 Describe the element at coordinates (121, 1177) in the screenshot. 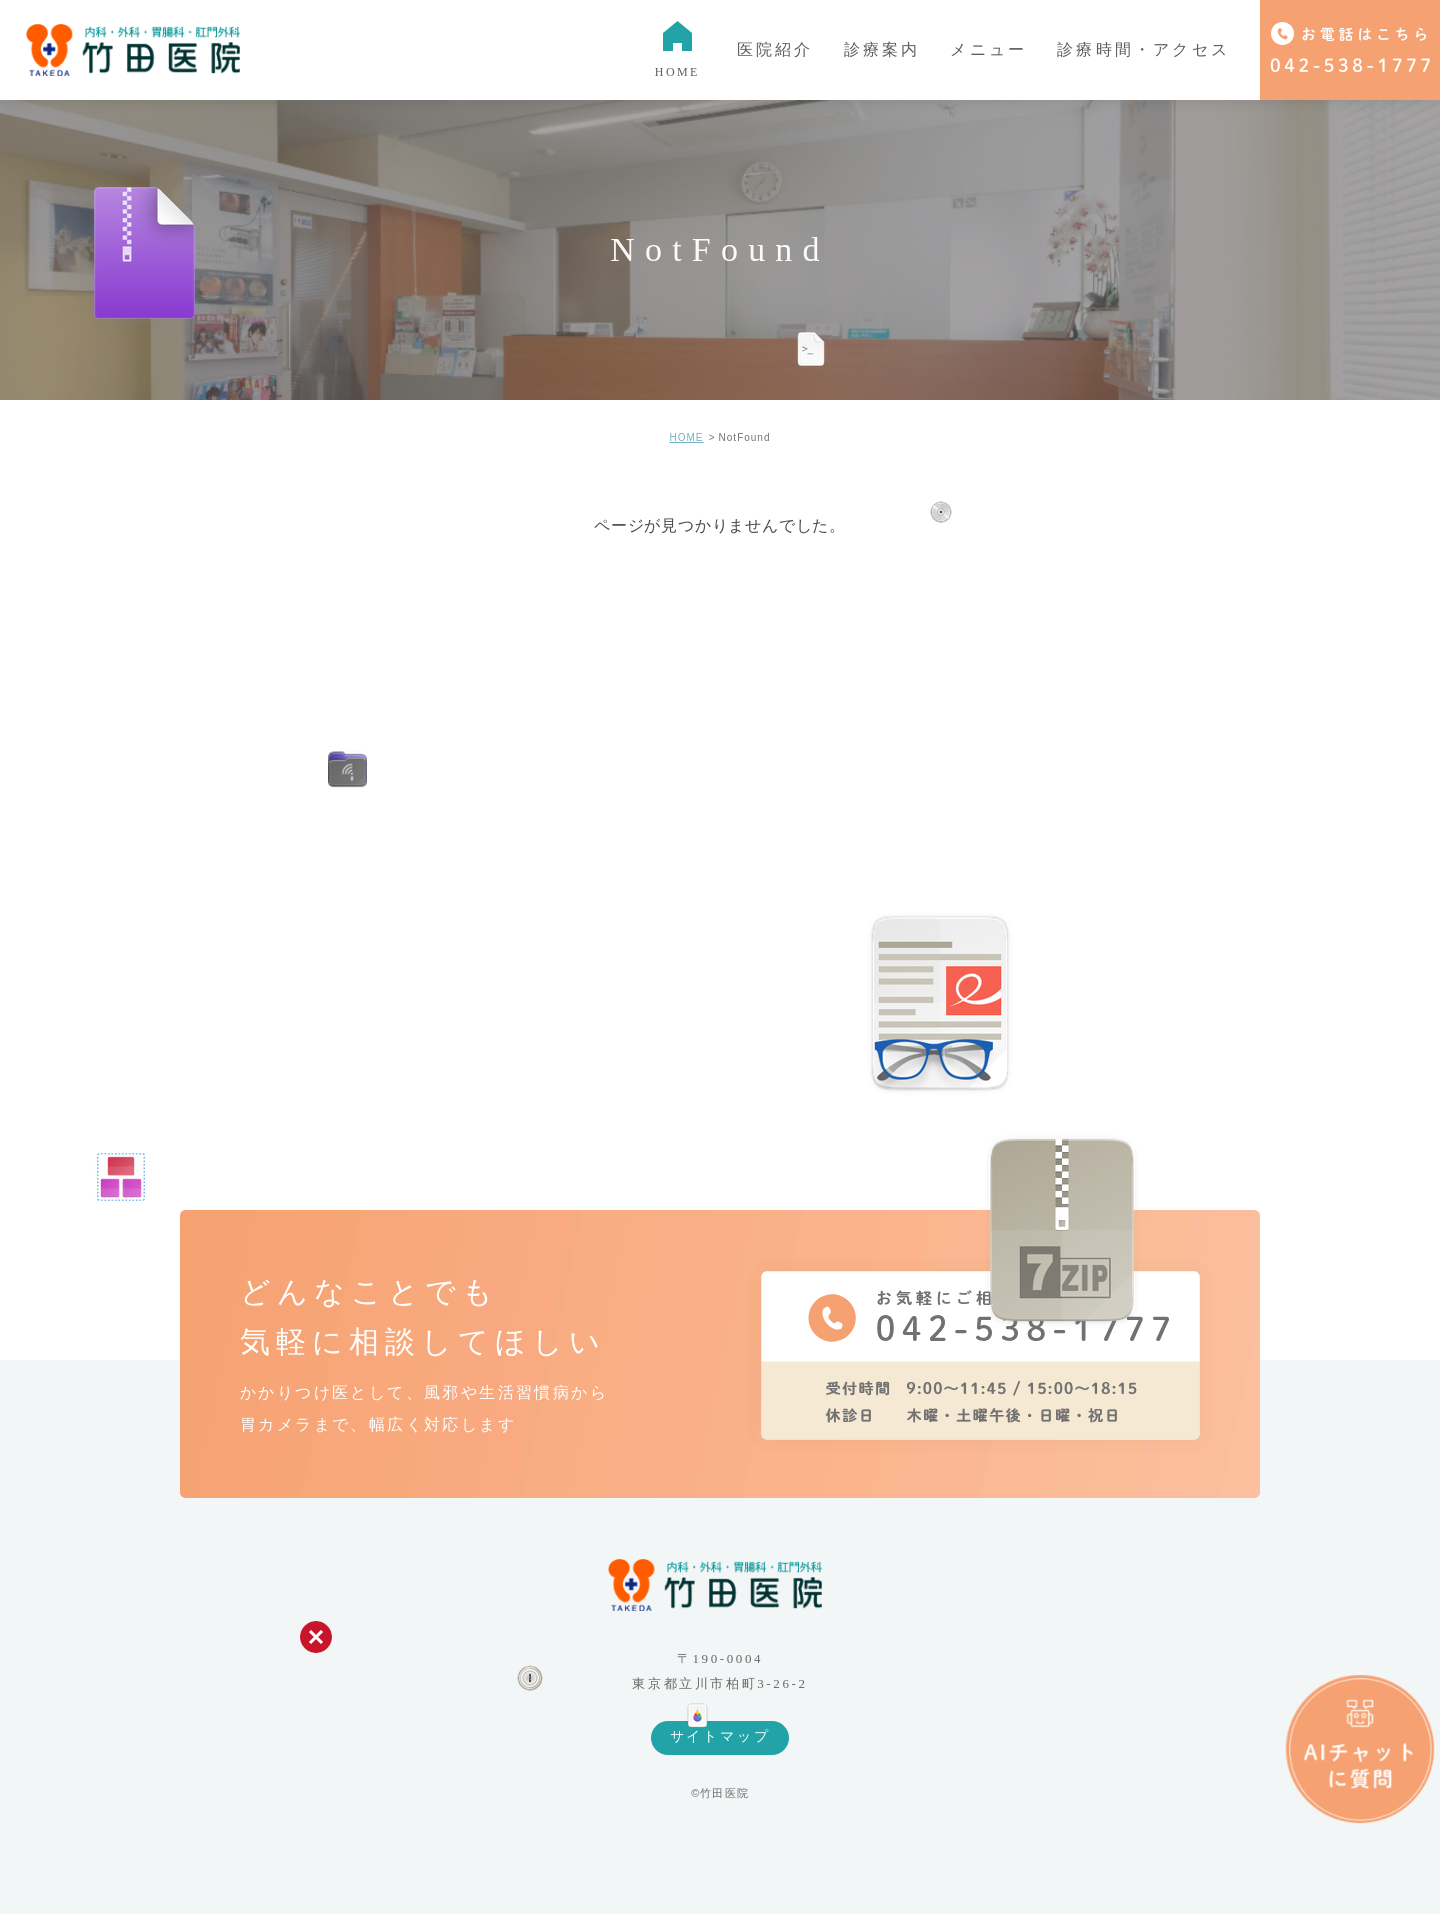

I see `select all items in the current view` at that location.